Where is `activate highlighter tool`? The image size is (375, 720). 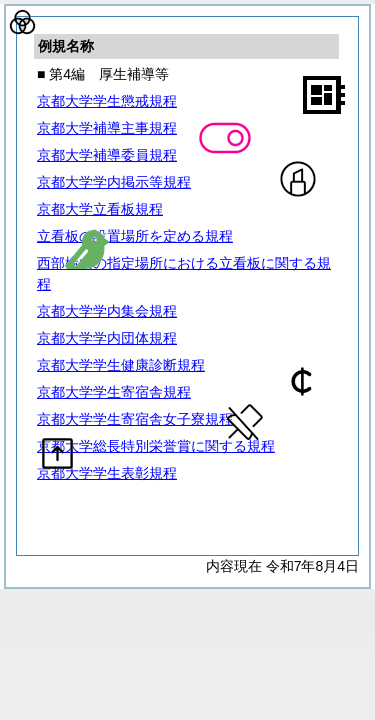
activate highlighter tool is located at coordinates (298, 179).